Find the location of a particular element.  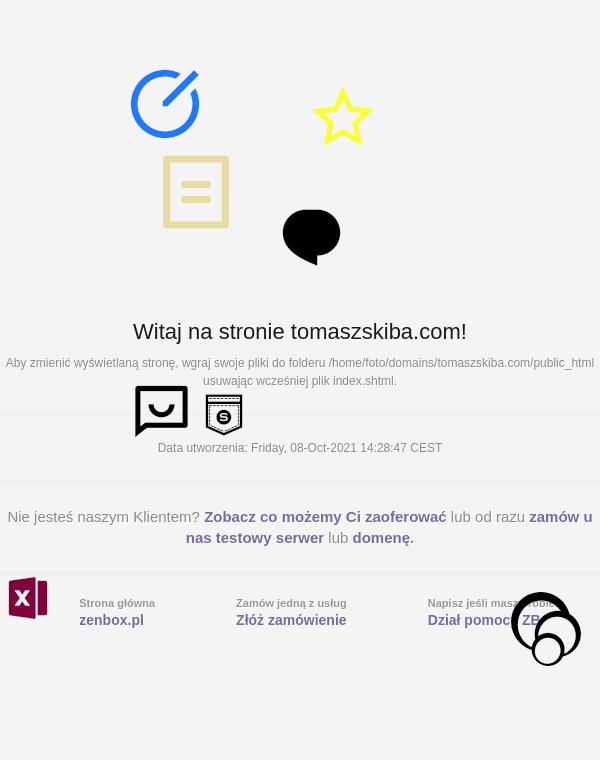

OCLC company logo is located at coordinates (546, 629).